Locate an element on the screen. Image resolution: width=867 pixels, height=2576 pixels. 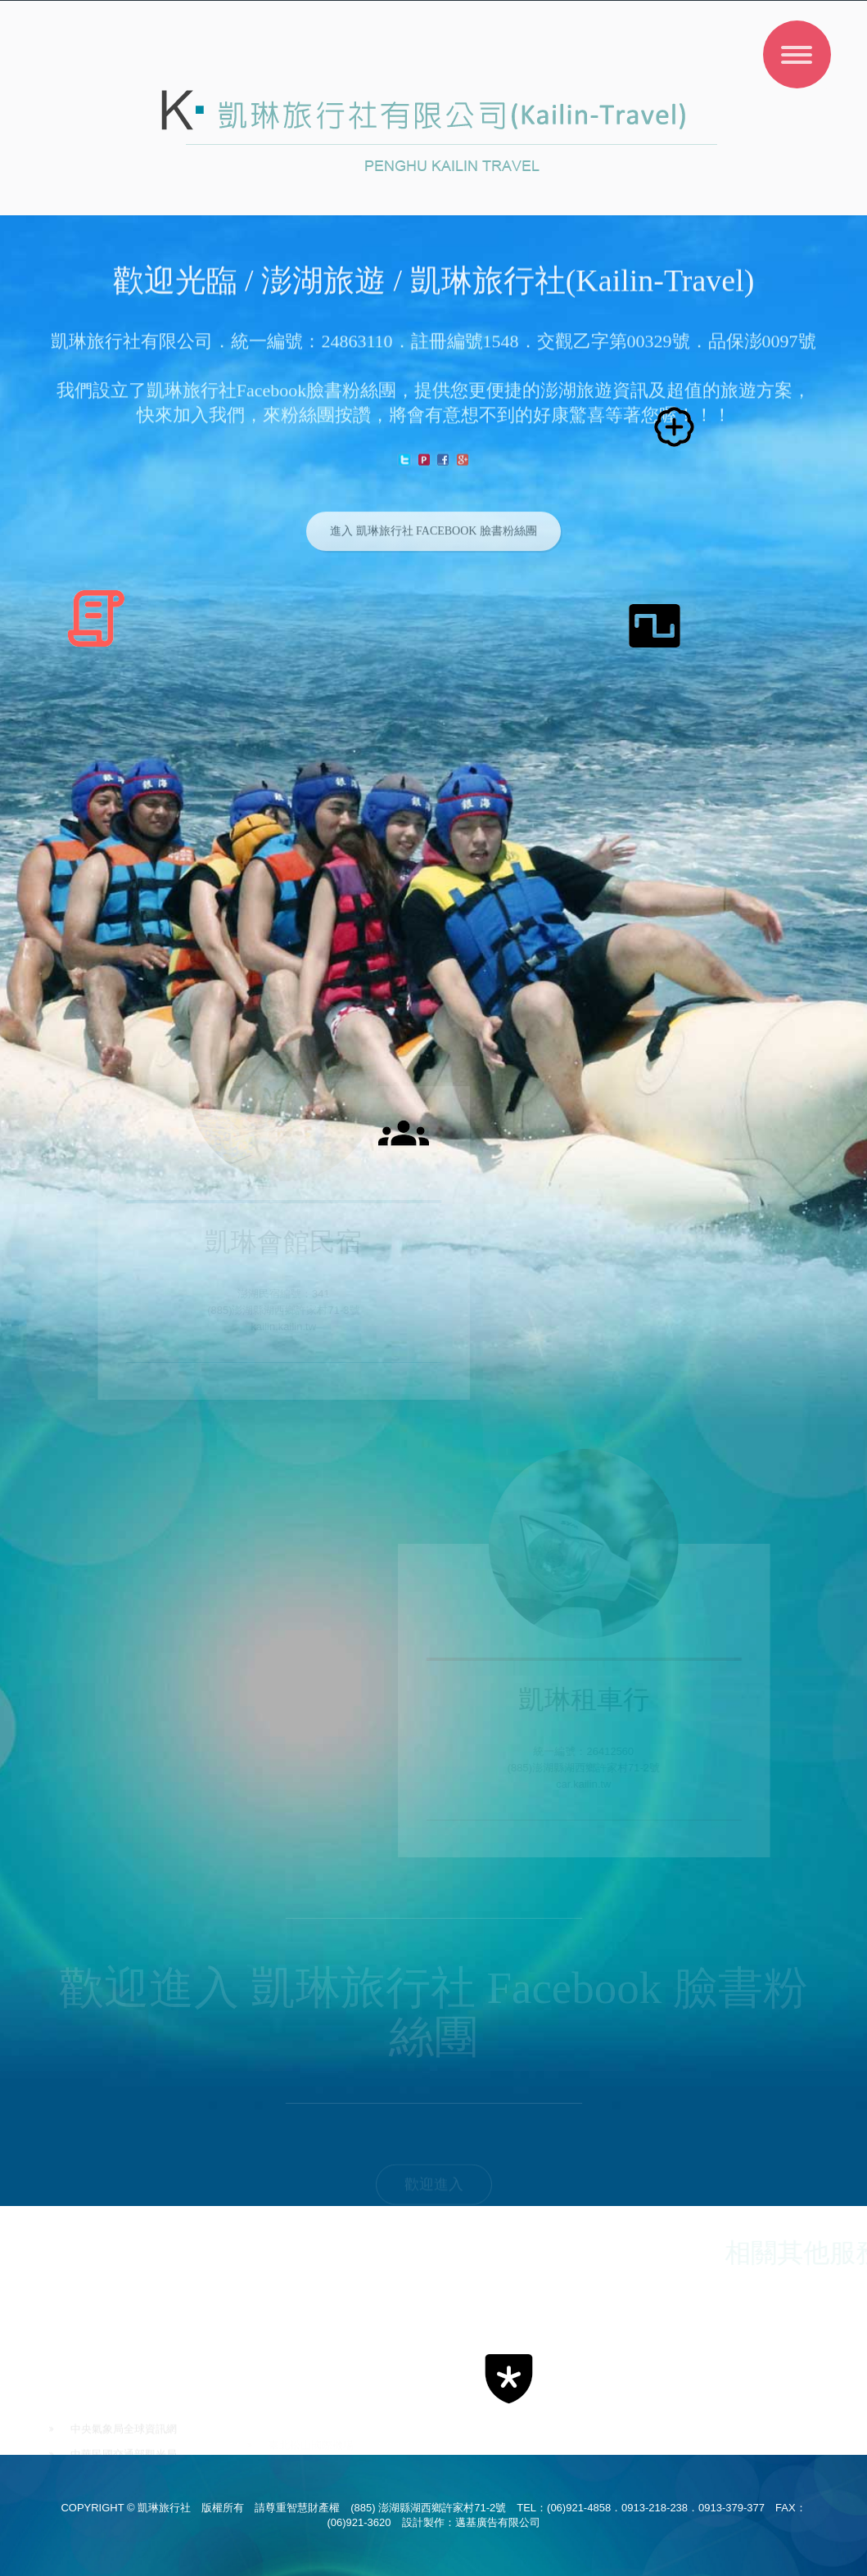
view or manage groups is located at coordinates (404, 1133).